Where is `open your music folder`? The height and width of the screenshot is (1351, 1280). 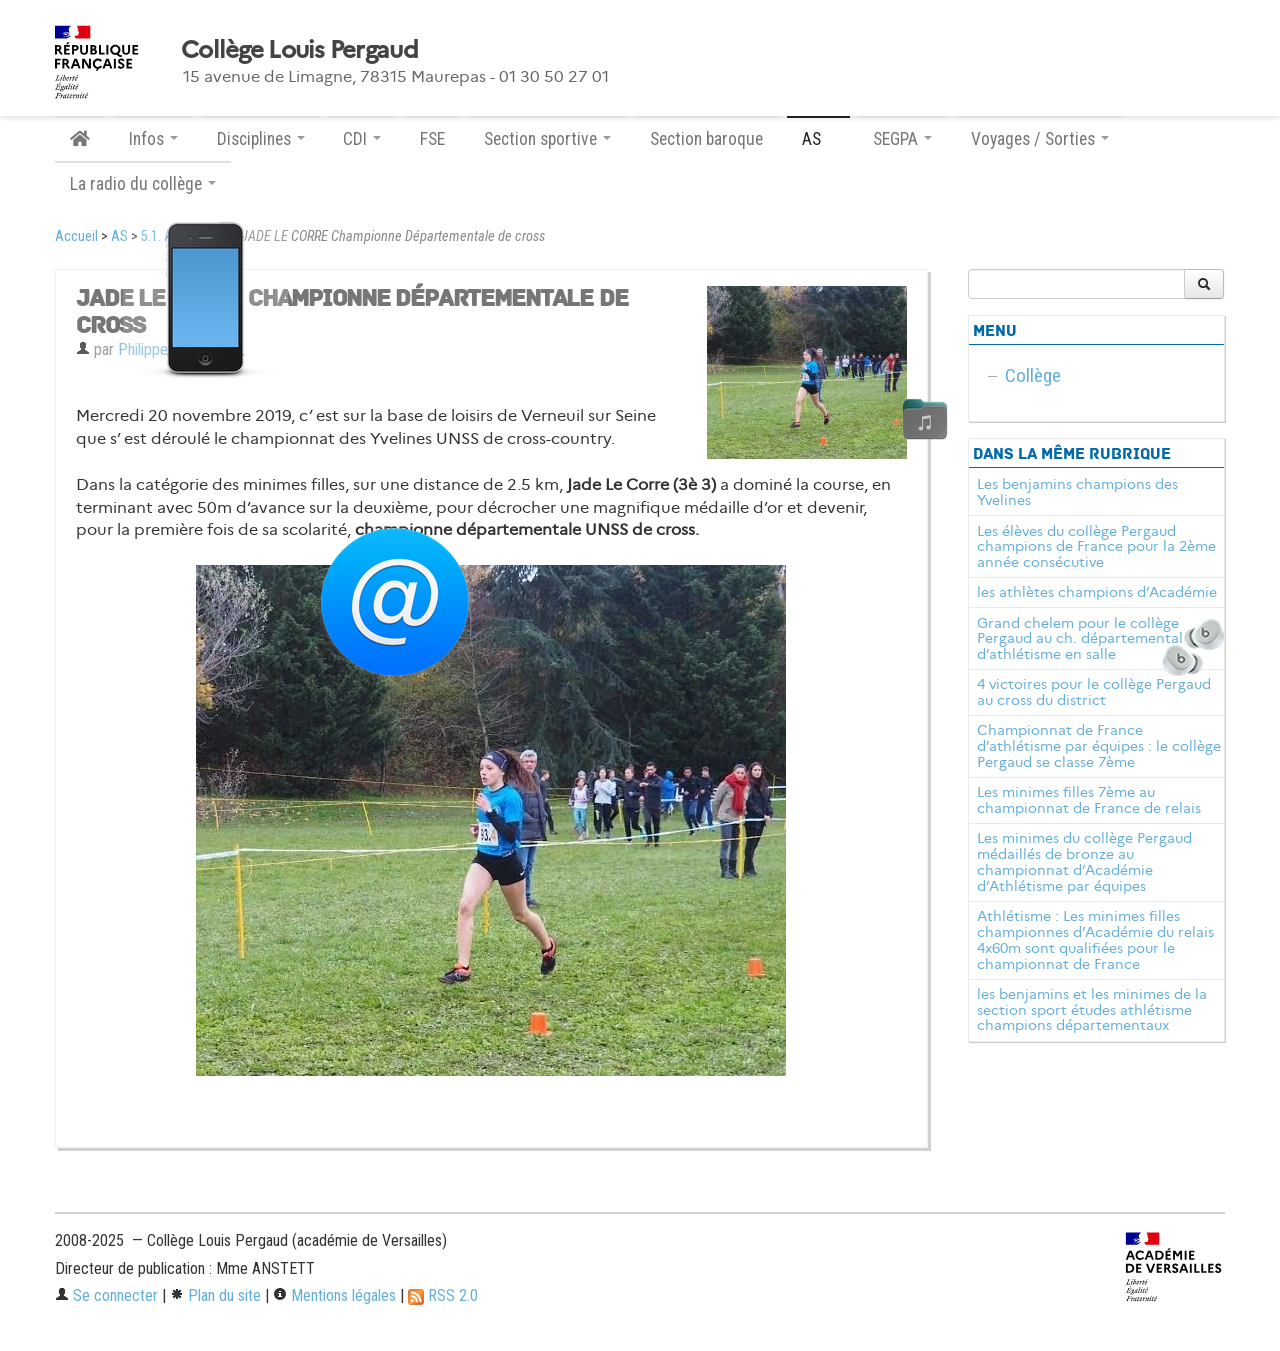 open your music folder is located at coordinates (925, 419).